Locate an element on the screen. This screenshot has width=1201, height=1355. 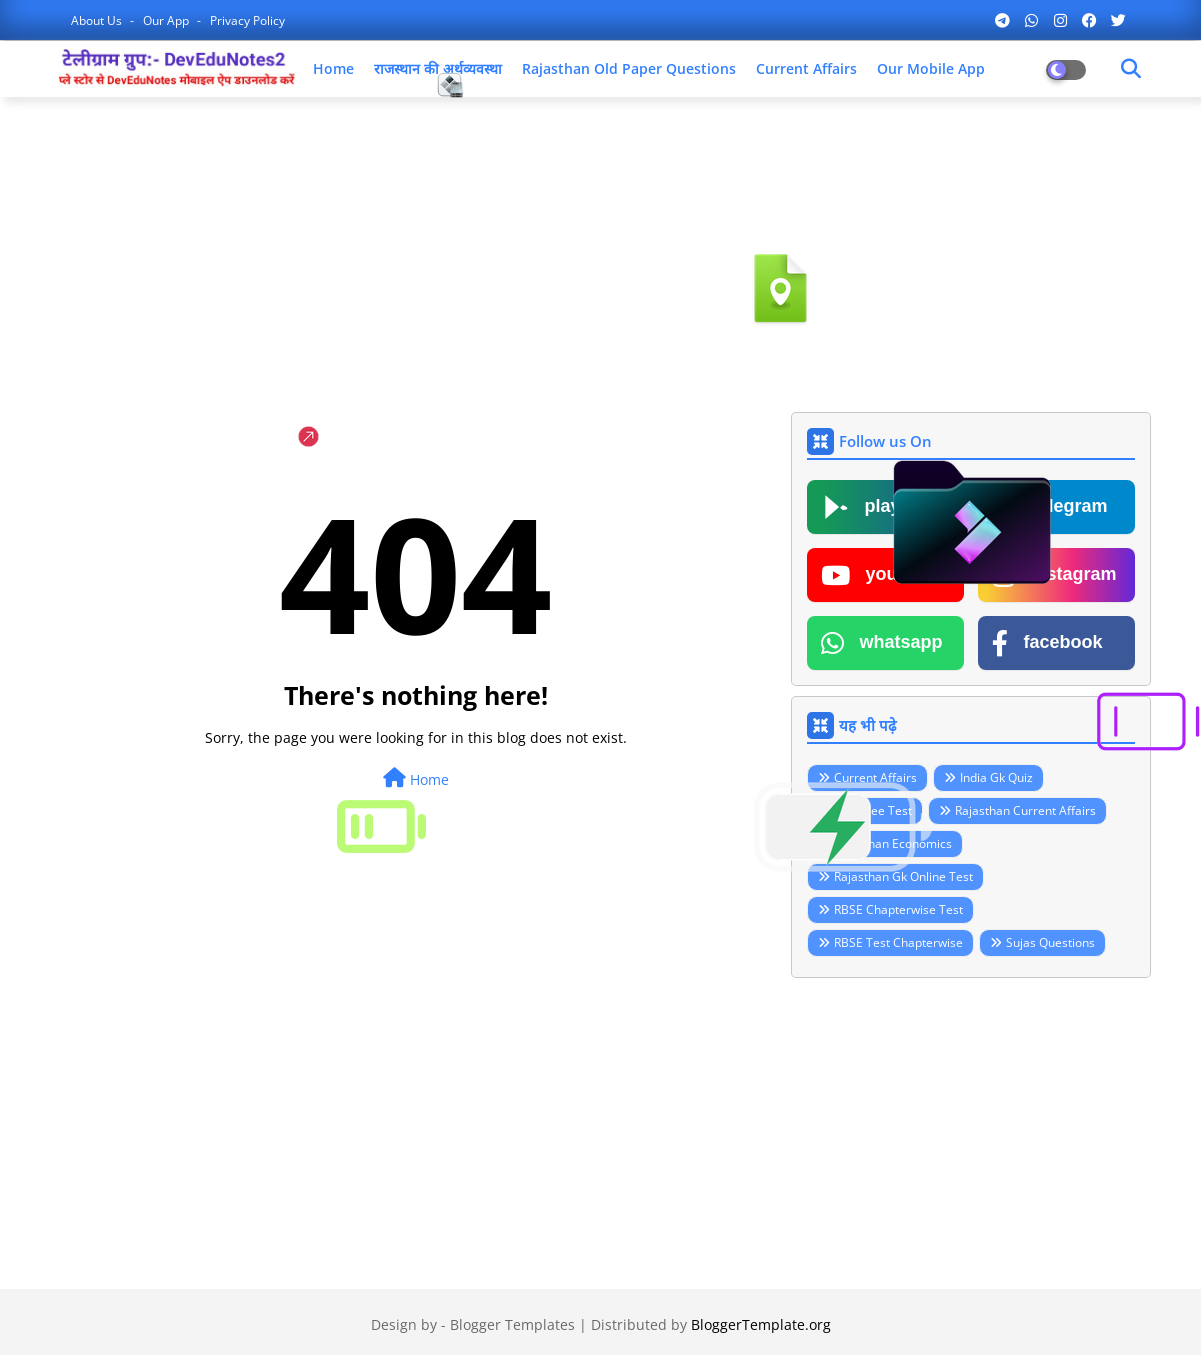
indicates a symbolic link or shortcut to another file is located at coordinates (308, 436).